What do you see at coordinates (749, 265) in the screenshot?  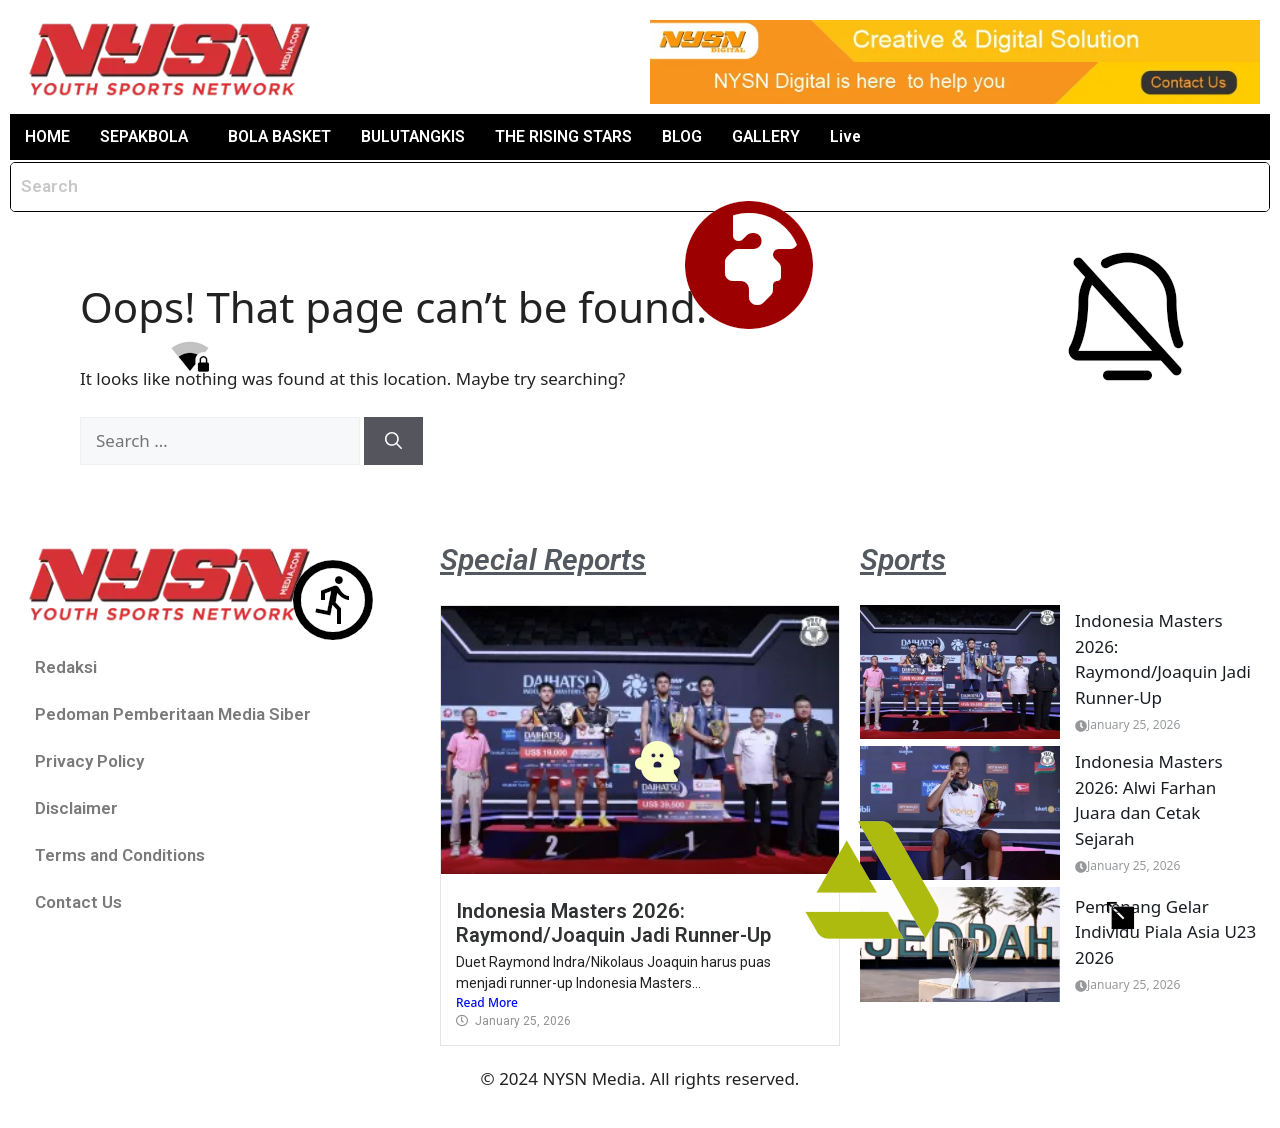 I see `view africa region settings` at bounding box center [749, 265].